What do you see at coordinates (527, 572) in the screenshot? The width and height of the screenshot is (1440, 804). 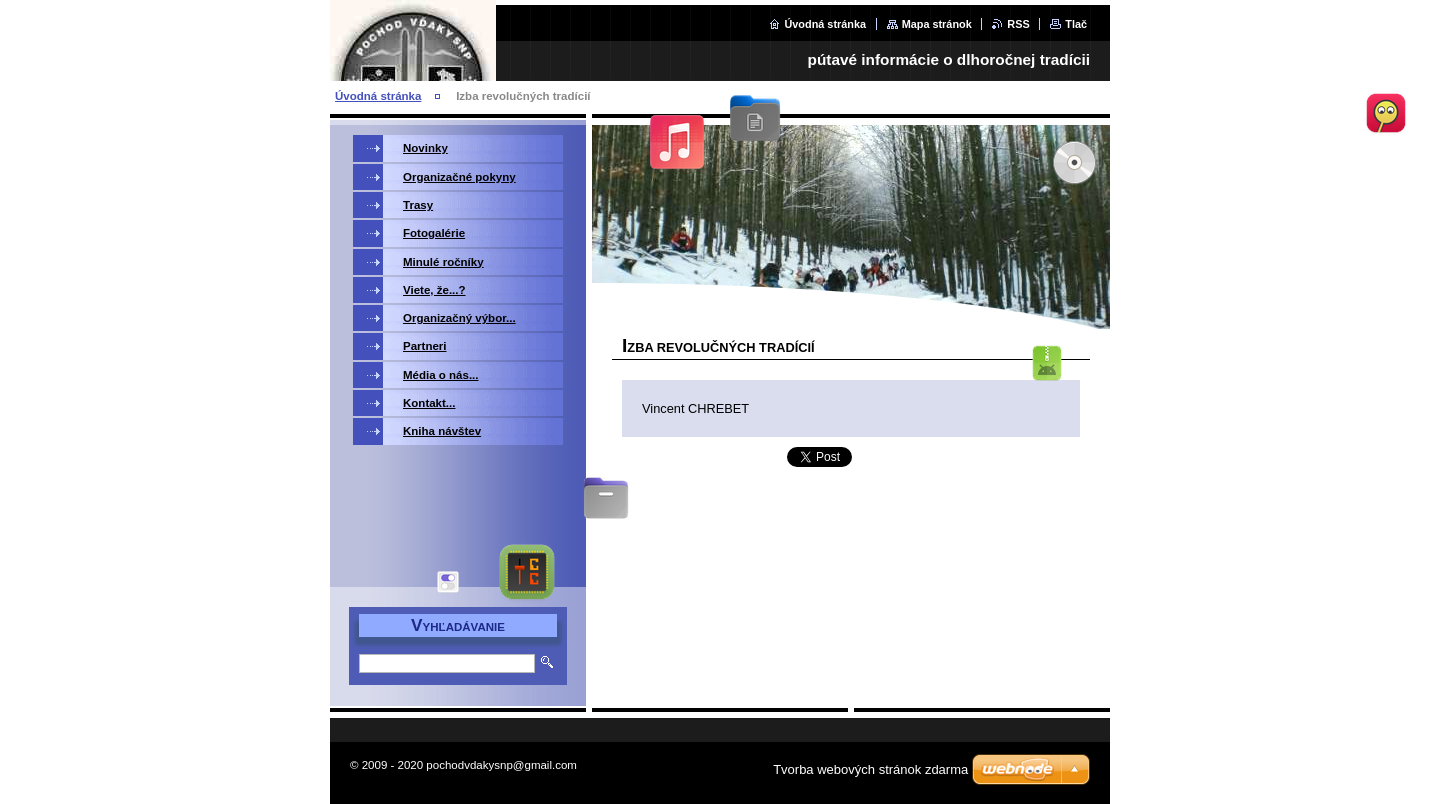 I see `open corectrl system utility` at bounding box center [527, 572].